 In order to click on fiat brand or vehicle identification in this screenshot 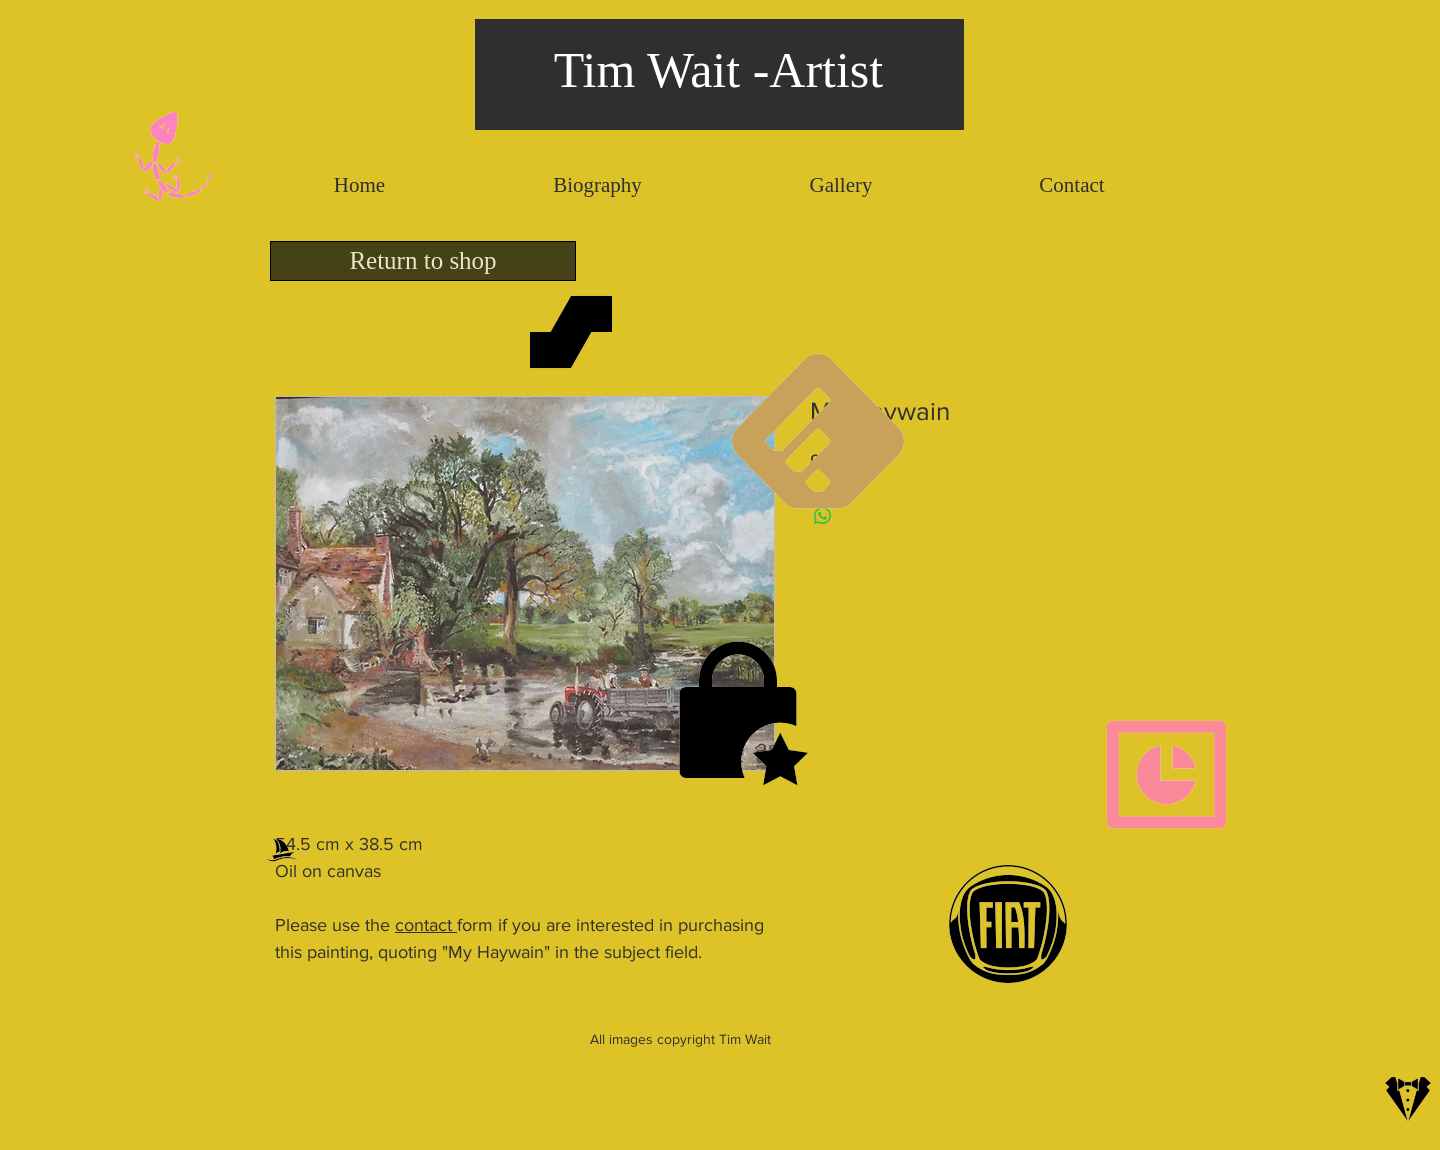, I will do `click(1008, 924)`.